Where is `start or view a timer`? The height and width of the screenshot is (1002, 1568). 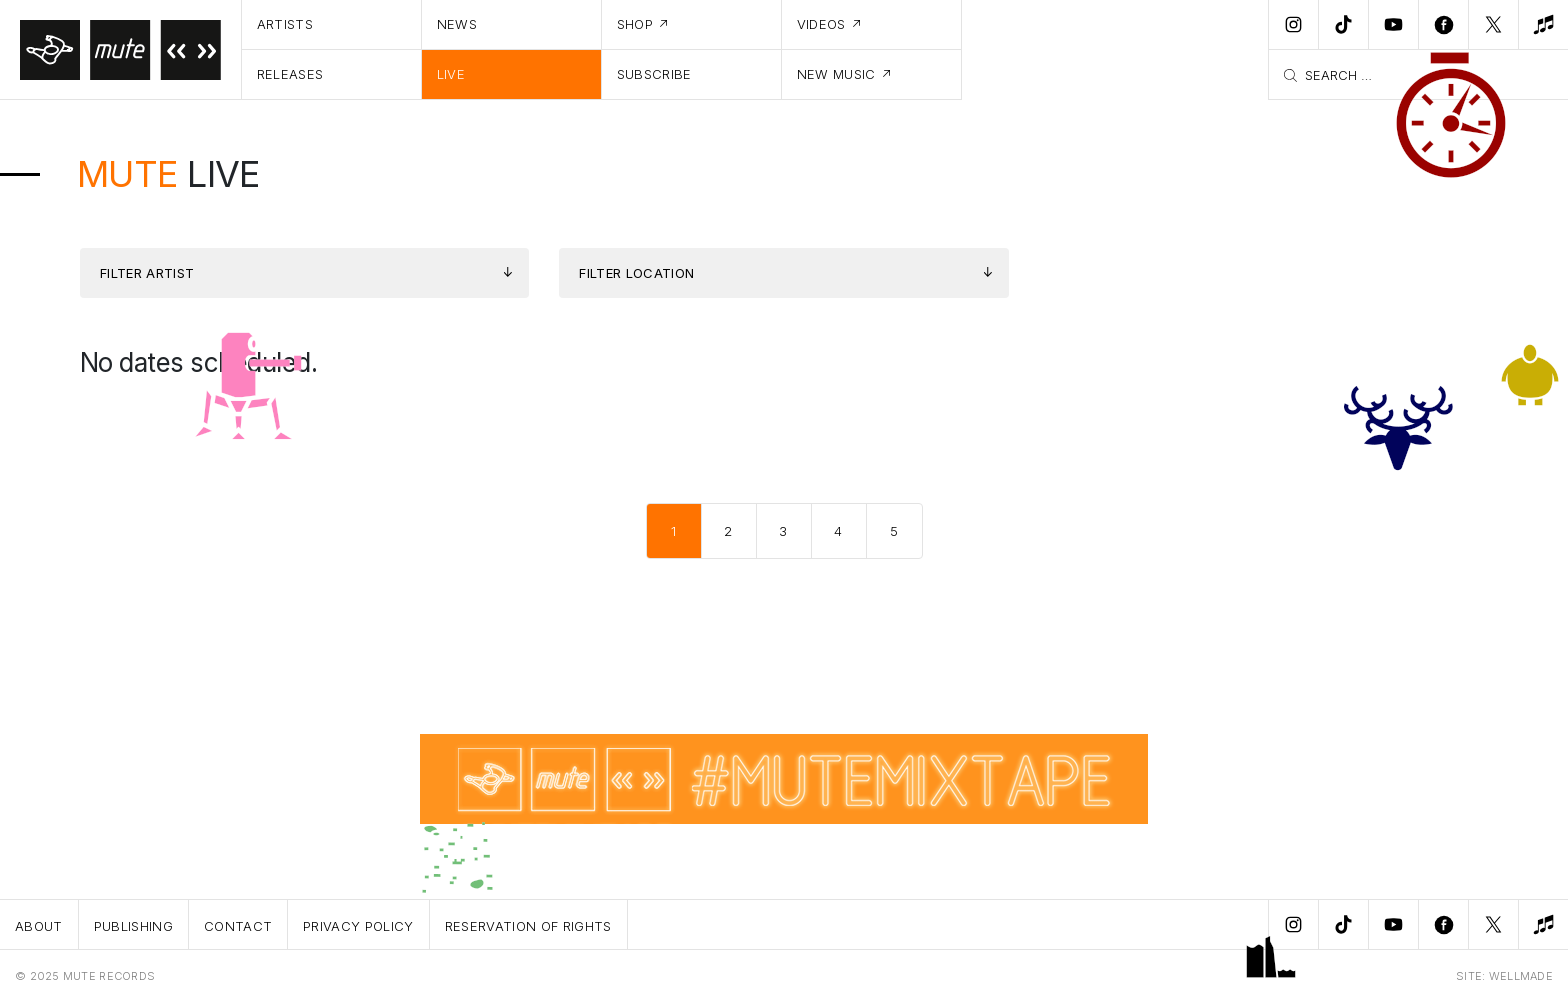 start or view a timer is located at coordinates (1451, 115).